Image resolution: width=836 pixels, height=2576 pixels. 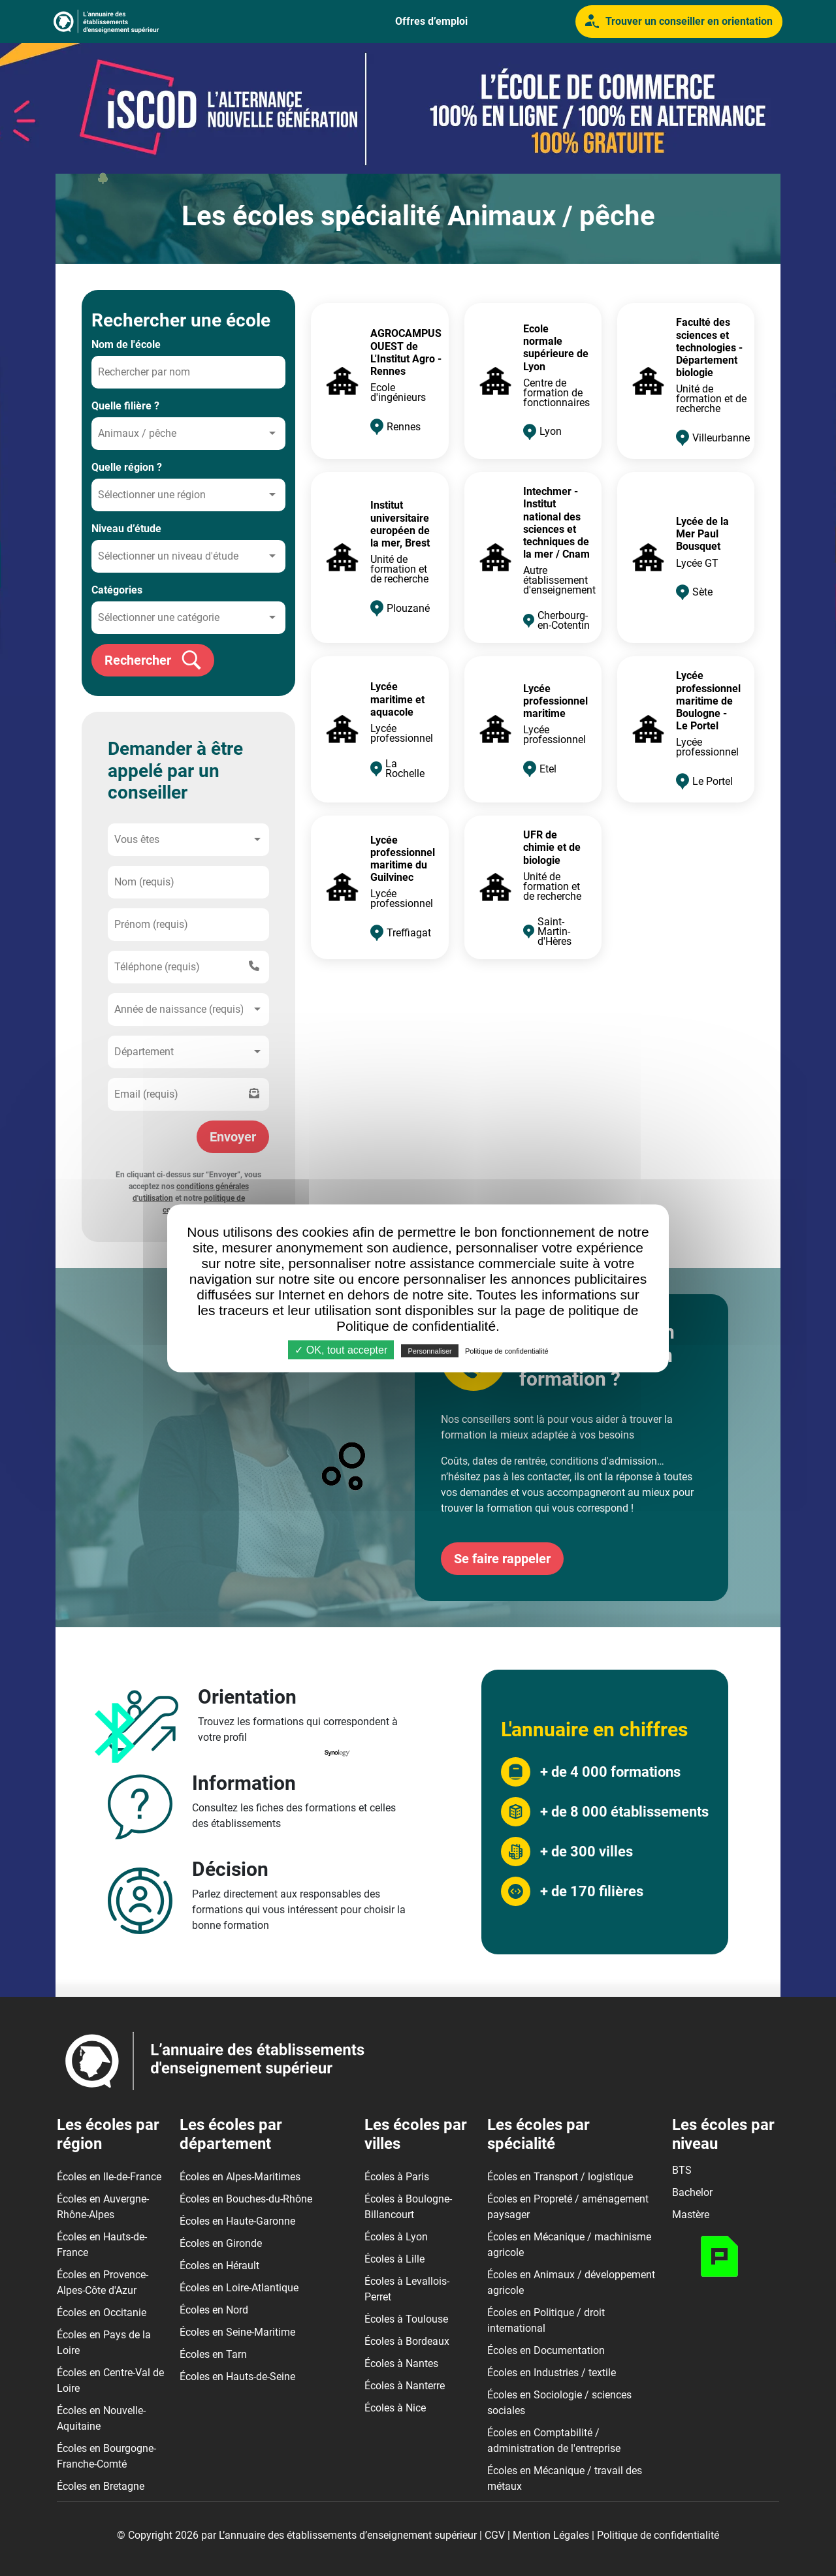 What do you see at coordinates (337, 1753) in the screenshot?
I see `Synology brand logo` at bounding box center [337, 1753].